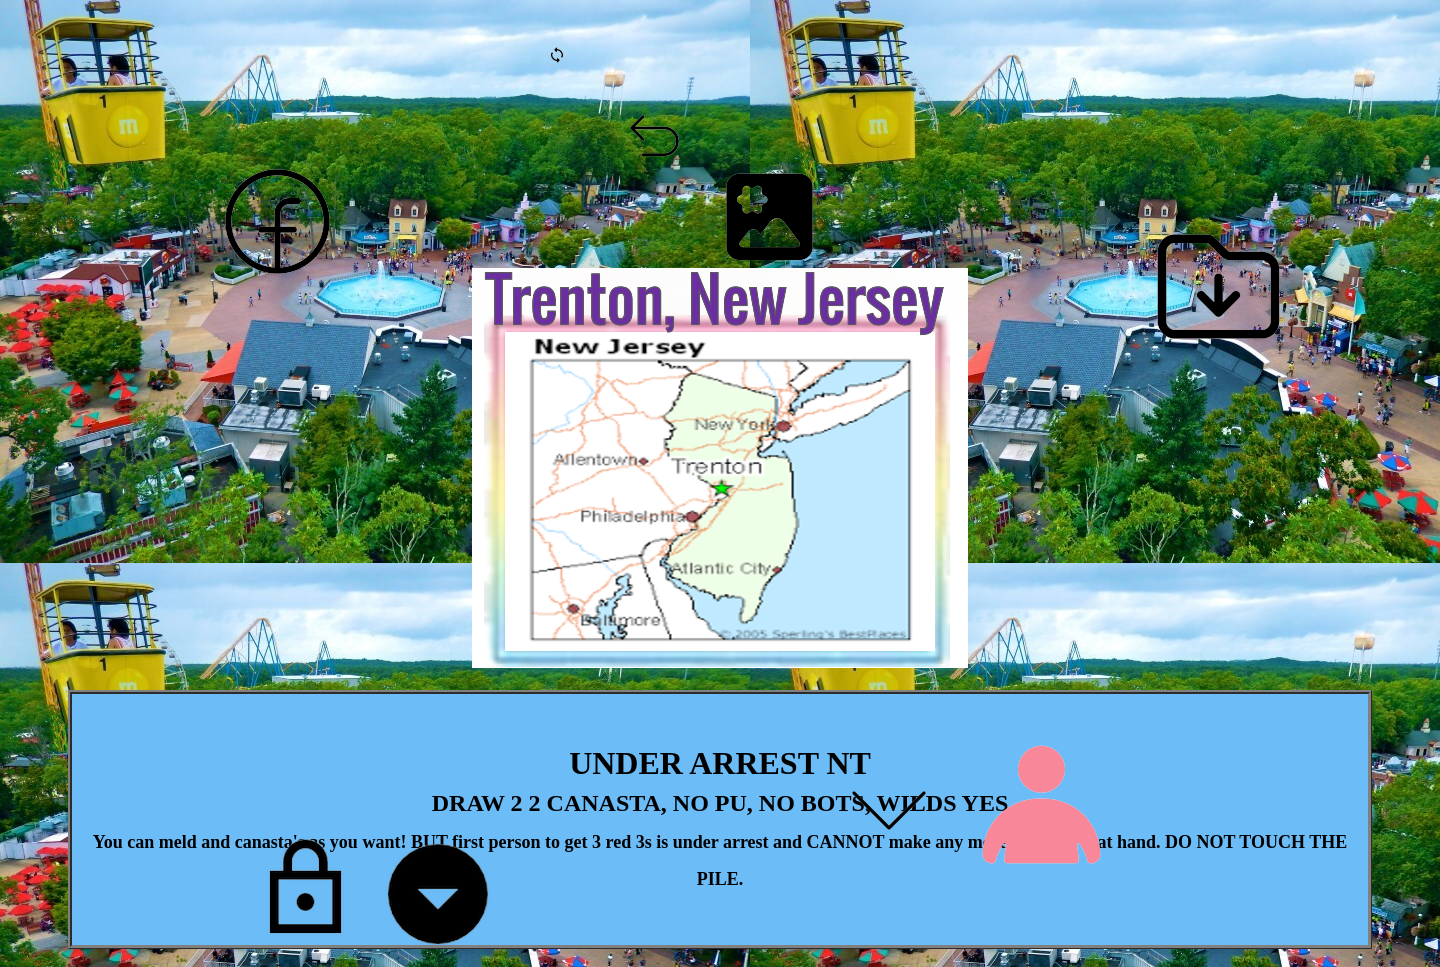 The height and width of the screenshot is (967, 1440). What do you see at coordinates (277, 221) in the screenshot?
I see `open facebook app` at bounding box center [277, 221].